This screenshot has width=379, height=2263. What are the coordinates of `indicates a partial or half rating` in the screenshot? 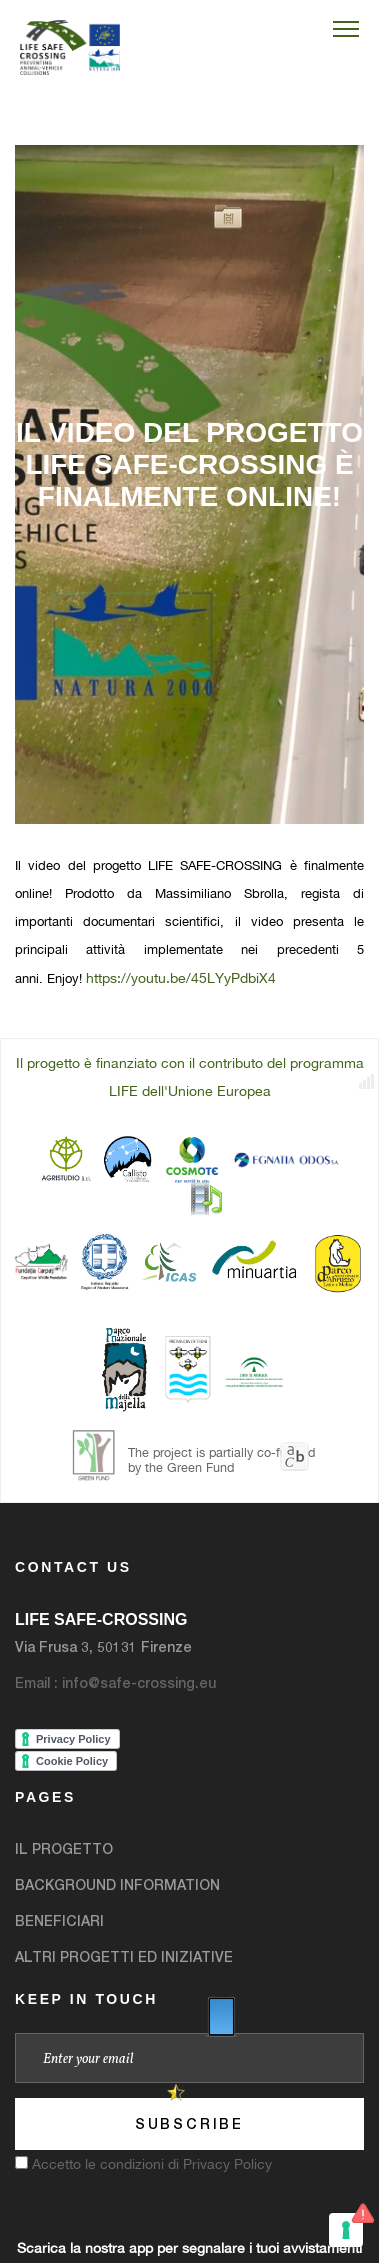 It's located at (176, 2093).